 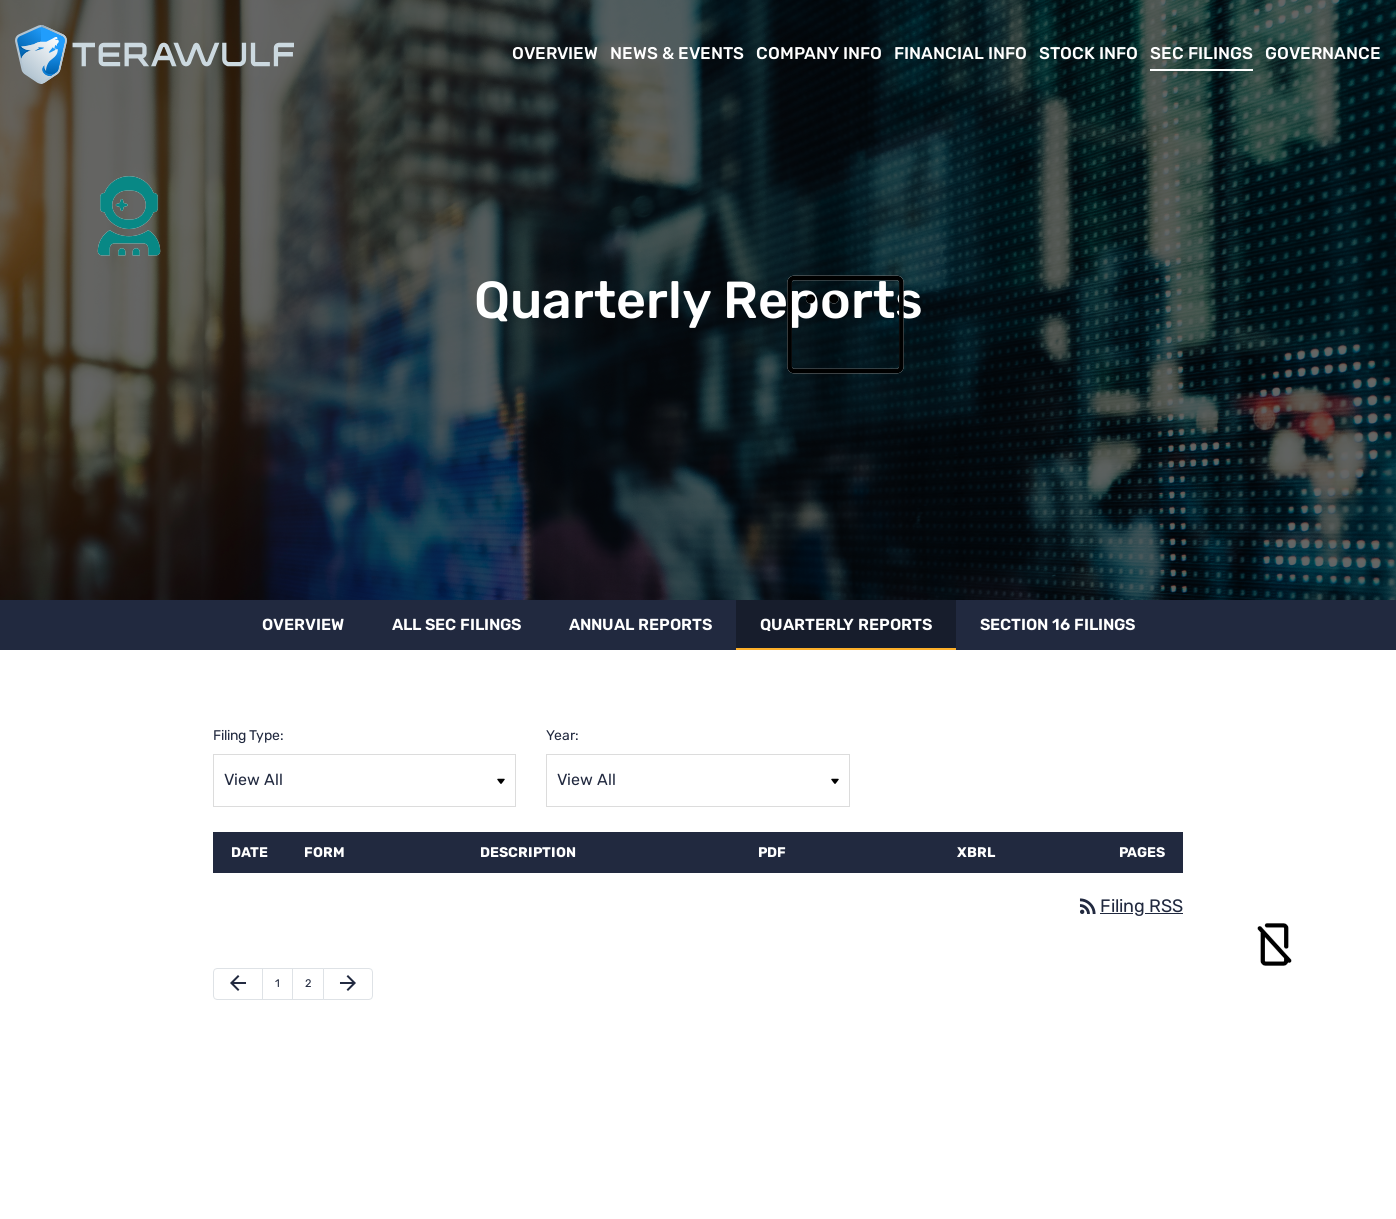 I want to click on open application window, so click(x=845, y=324).